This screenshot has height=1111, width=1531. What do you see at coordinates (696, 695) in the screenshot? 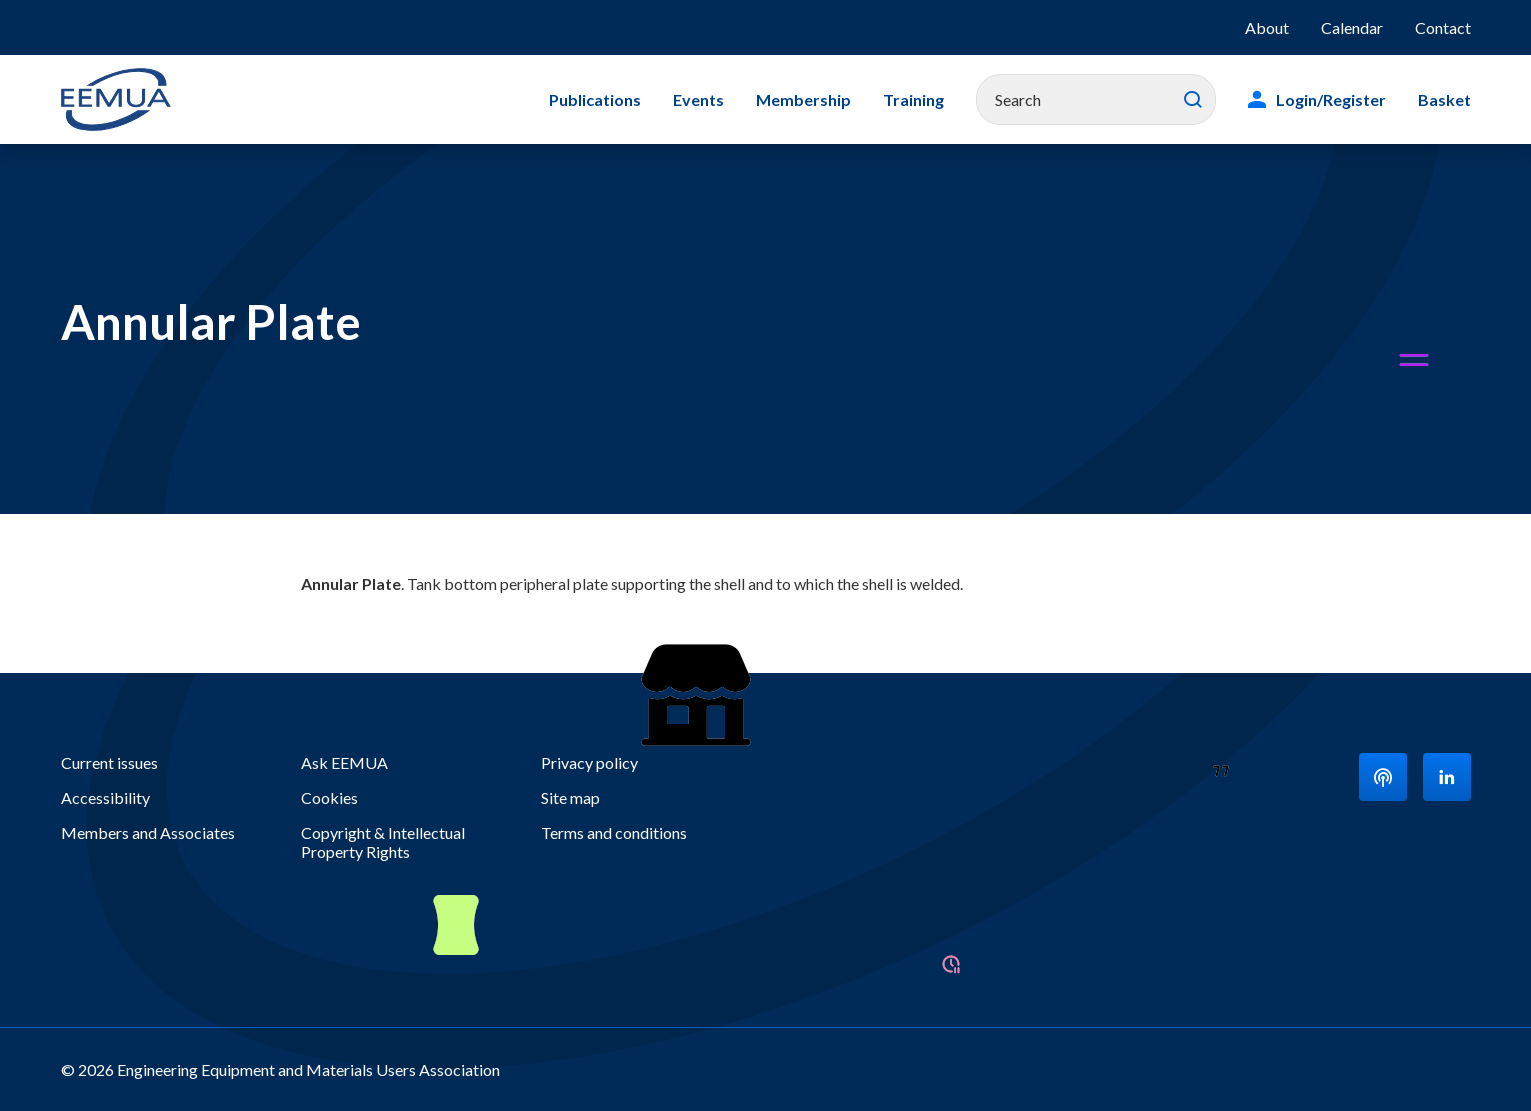
I see `access the online store or shop` at bounding box center [696, 695].